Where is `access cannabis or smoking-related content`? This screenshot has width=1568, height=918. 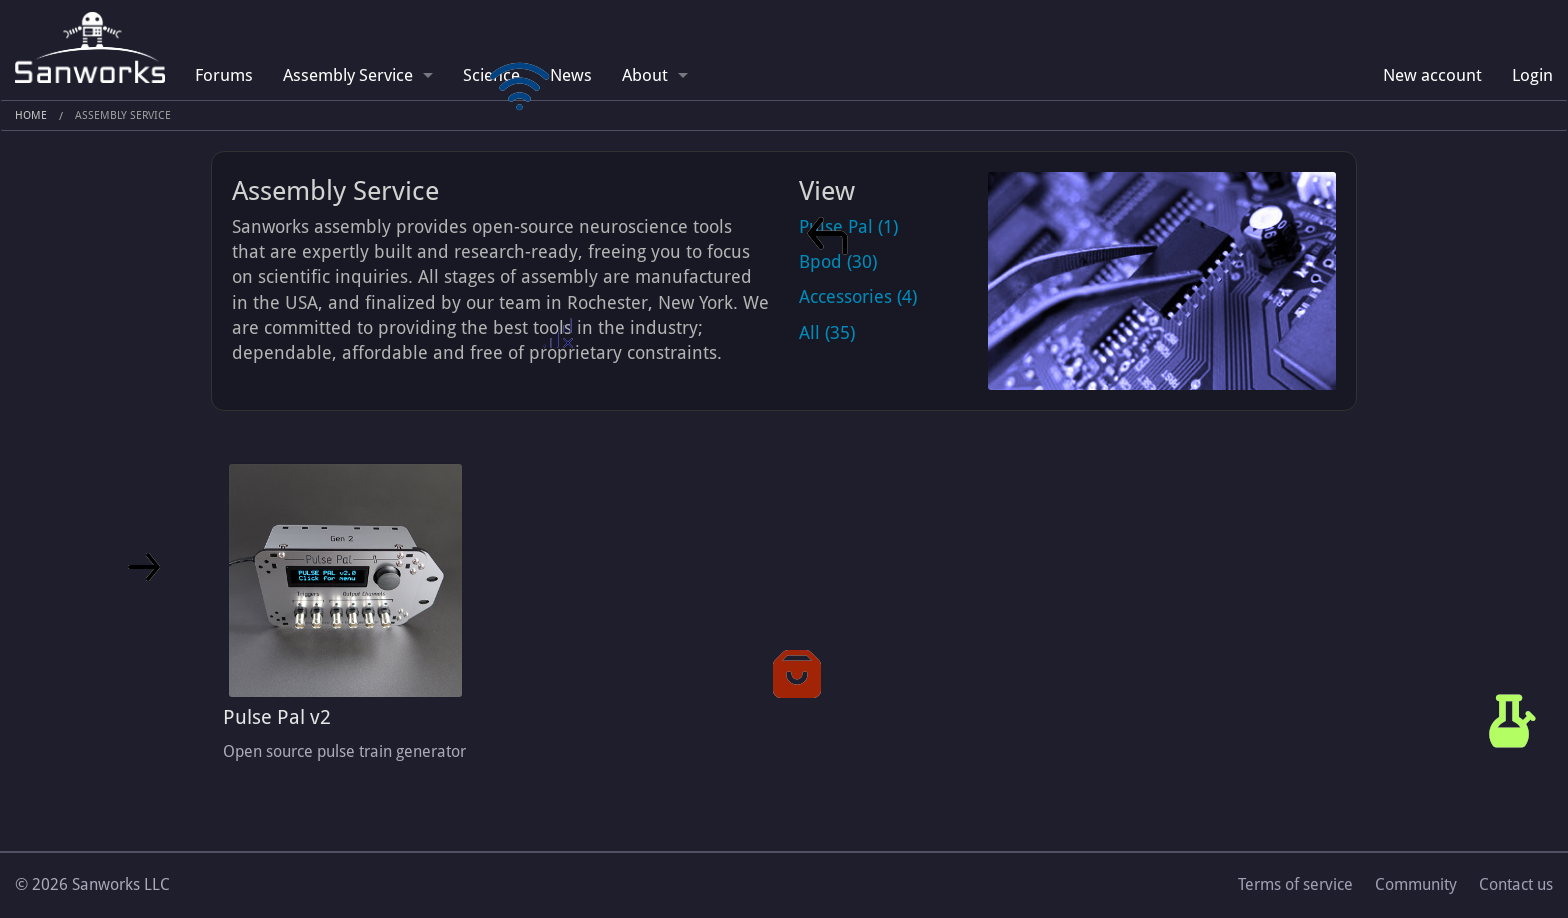
access cannabis or smoking-related content is located at coordinates (1509, 721).